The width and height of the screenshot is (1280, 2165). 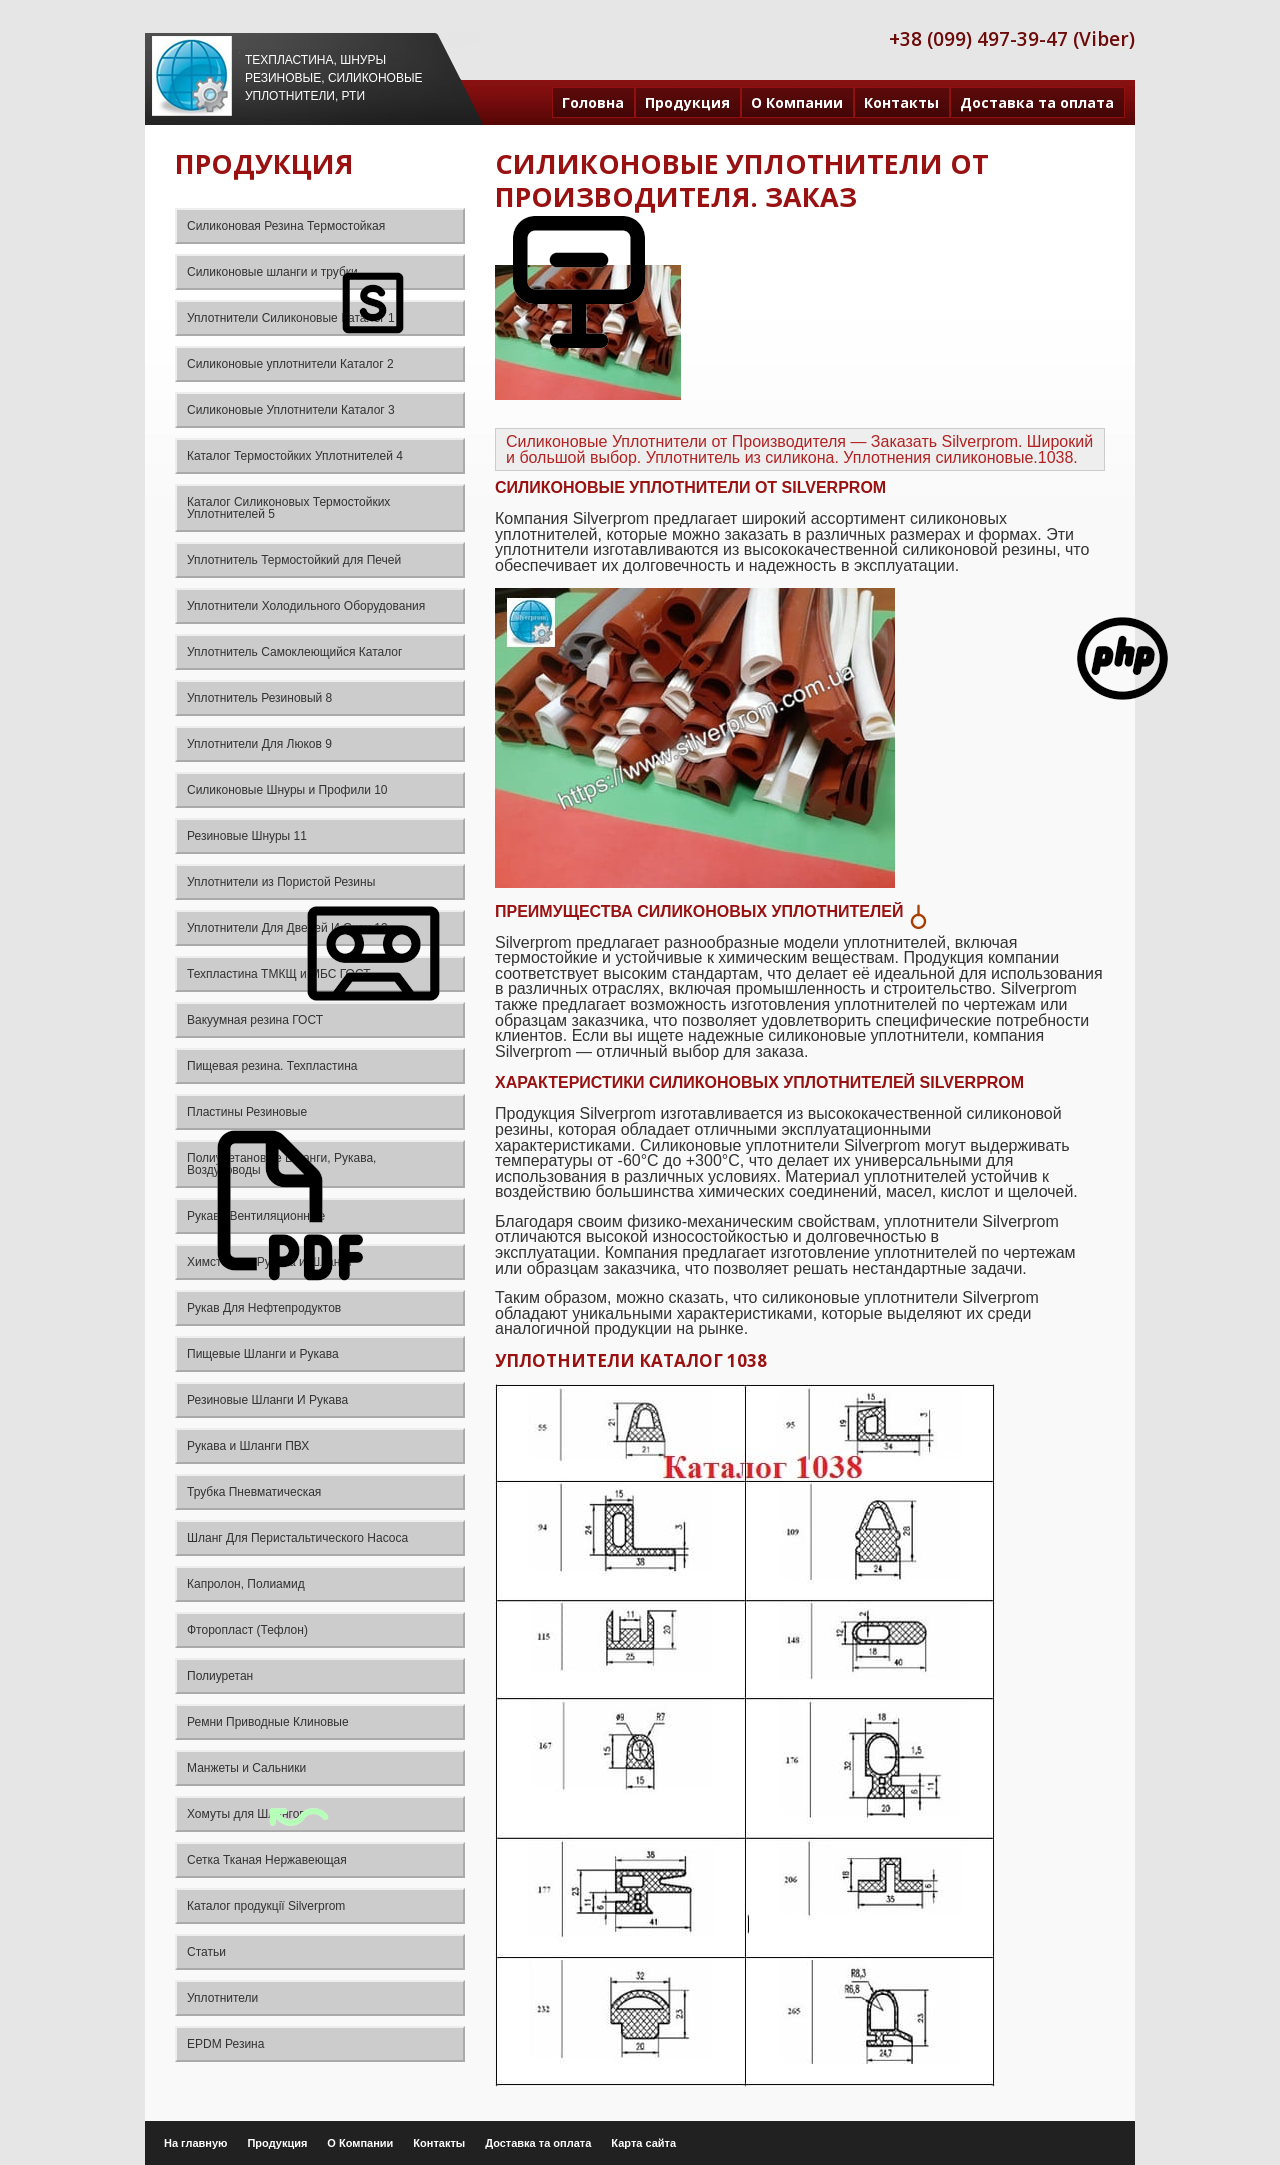 What do you see at coordinates (299, 1817) in the screenshot?
I see `undo or revert to previous state` at bounding box center [299, 1817].